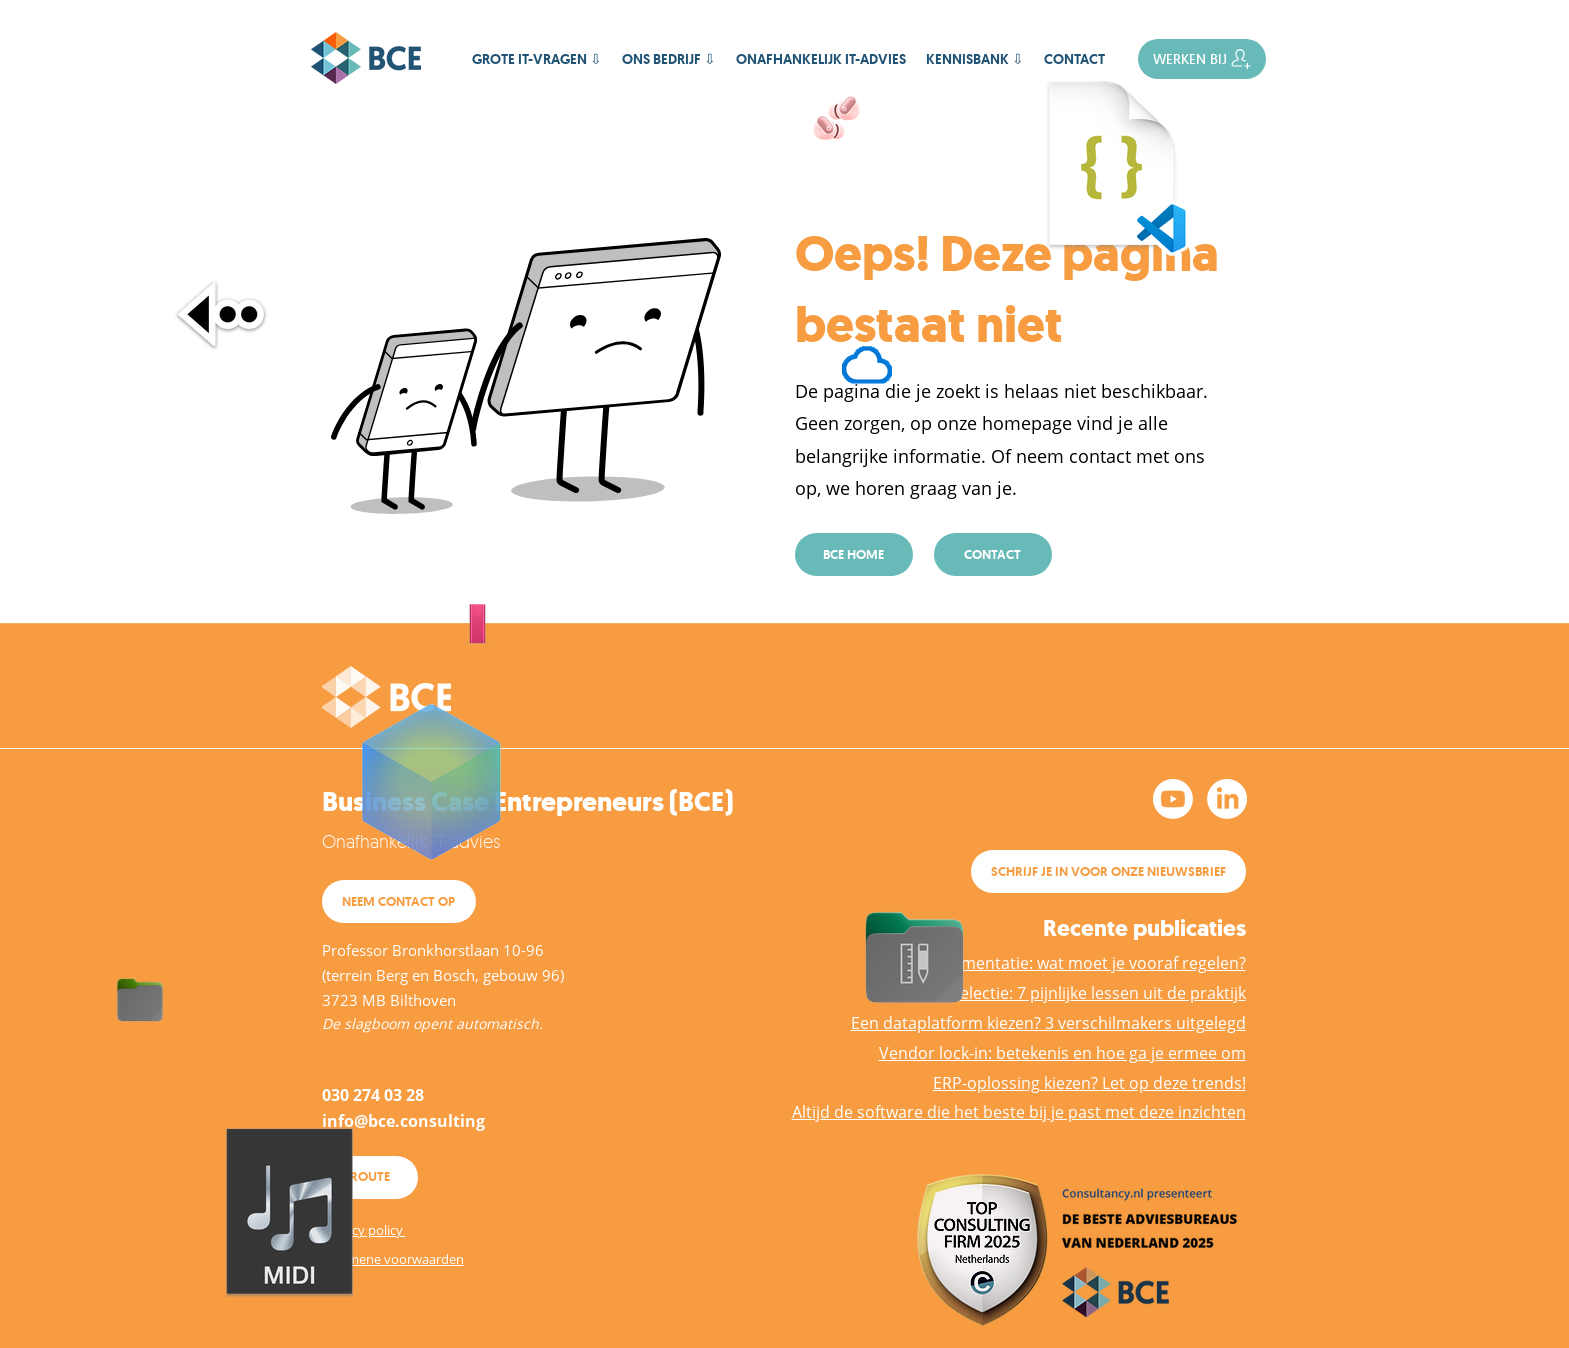 This screenshot has height=1348, width=1569. Describe the element at coordinates (914, 957) in the screenshot. I see `access your templates folder` at that location.